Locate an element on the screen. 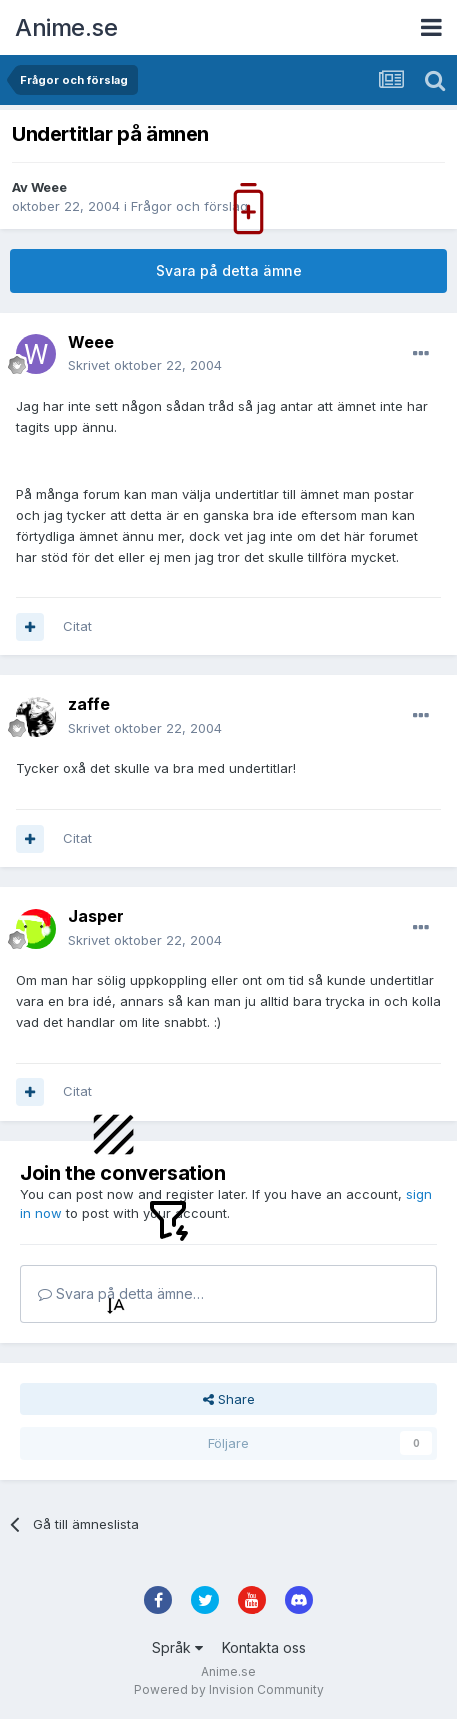 This screenshot has height=1719, width=457. apply a texture or pattern overlay is located at coordinates (113, 1134).